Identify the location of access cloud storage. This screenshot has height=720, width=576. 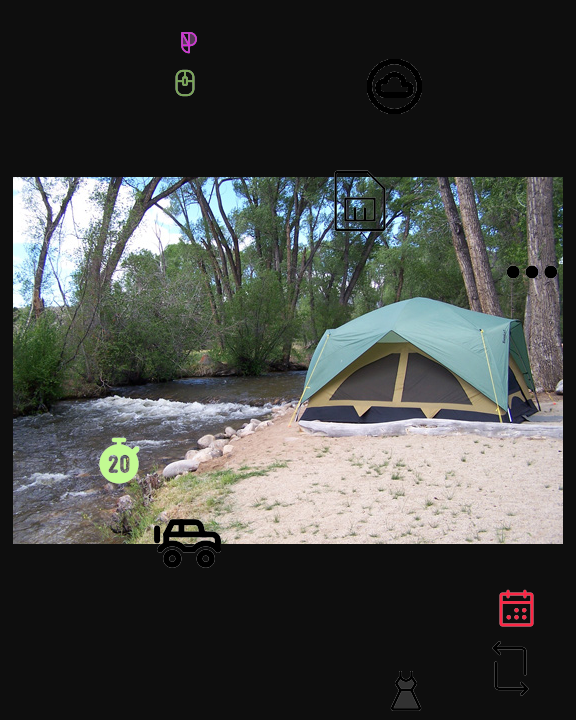
(394, 86).